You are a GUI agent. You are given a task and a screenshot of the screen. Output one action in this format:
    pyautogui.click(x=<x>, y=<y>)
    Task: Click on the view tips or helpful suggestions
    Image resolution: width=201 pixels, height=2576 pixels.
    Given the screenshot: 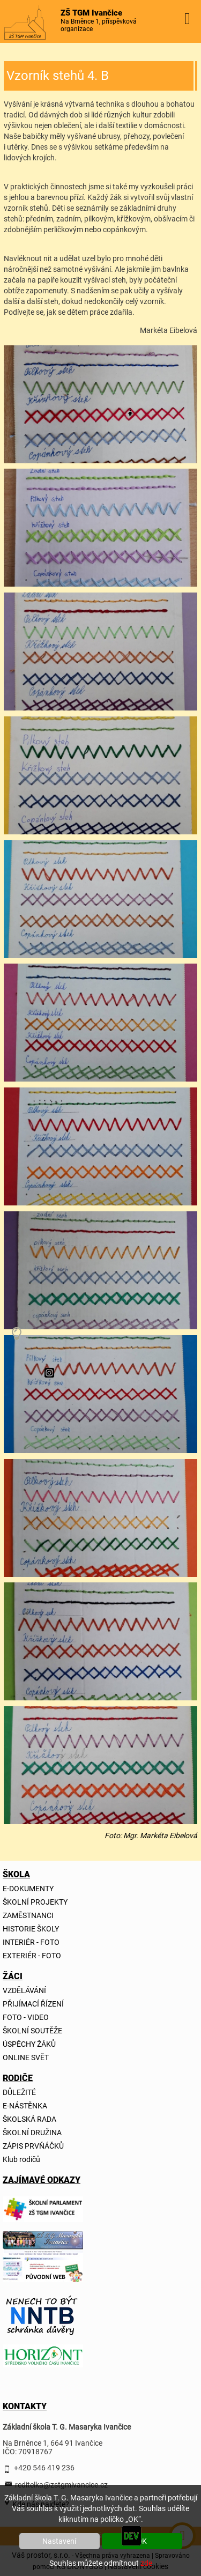 What is the action you would take?
    pyautogui.click(x=17, y=1334)
    